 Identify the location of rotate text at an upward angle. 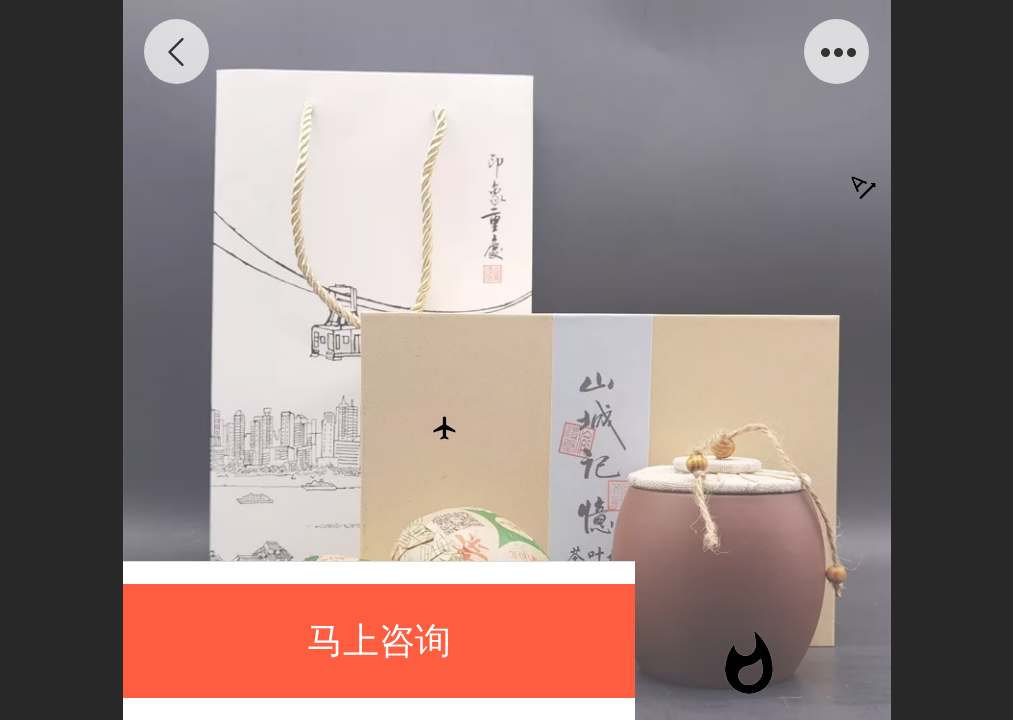
(863, 187).